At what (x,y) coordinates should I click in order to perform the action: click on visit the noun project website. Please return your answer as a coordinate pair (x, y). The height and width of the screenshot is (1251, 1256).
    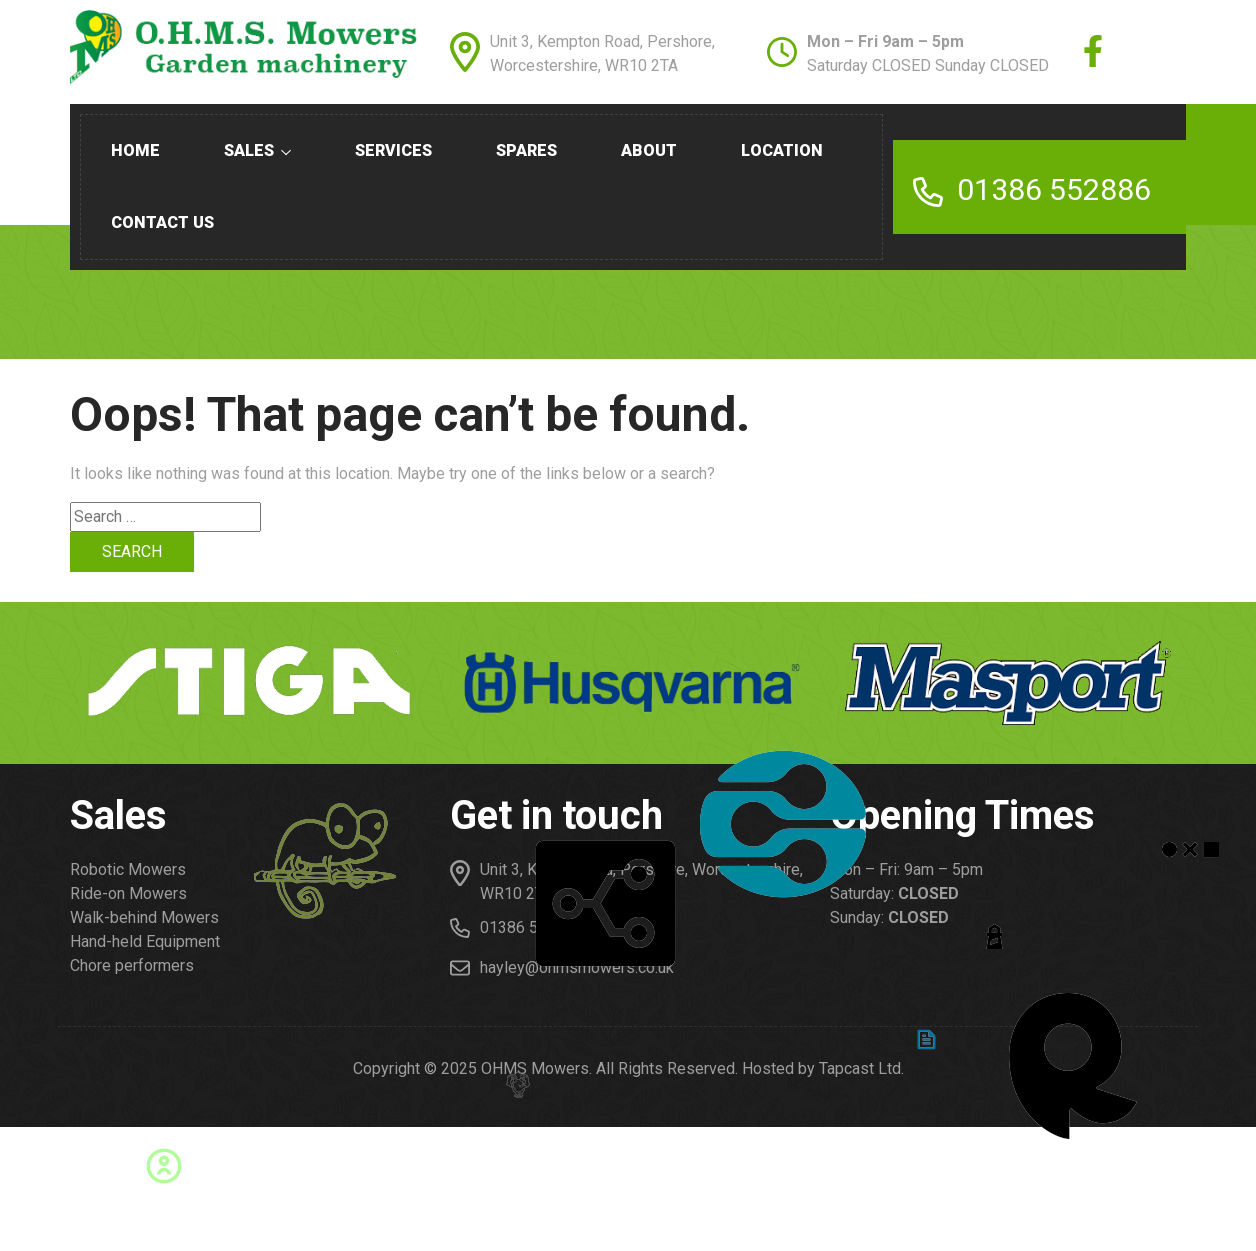
    Looking at the image, I should click on (1190, 849).